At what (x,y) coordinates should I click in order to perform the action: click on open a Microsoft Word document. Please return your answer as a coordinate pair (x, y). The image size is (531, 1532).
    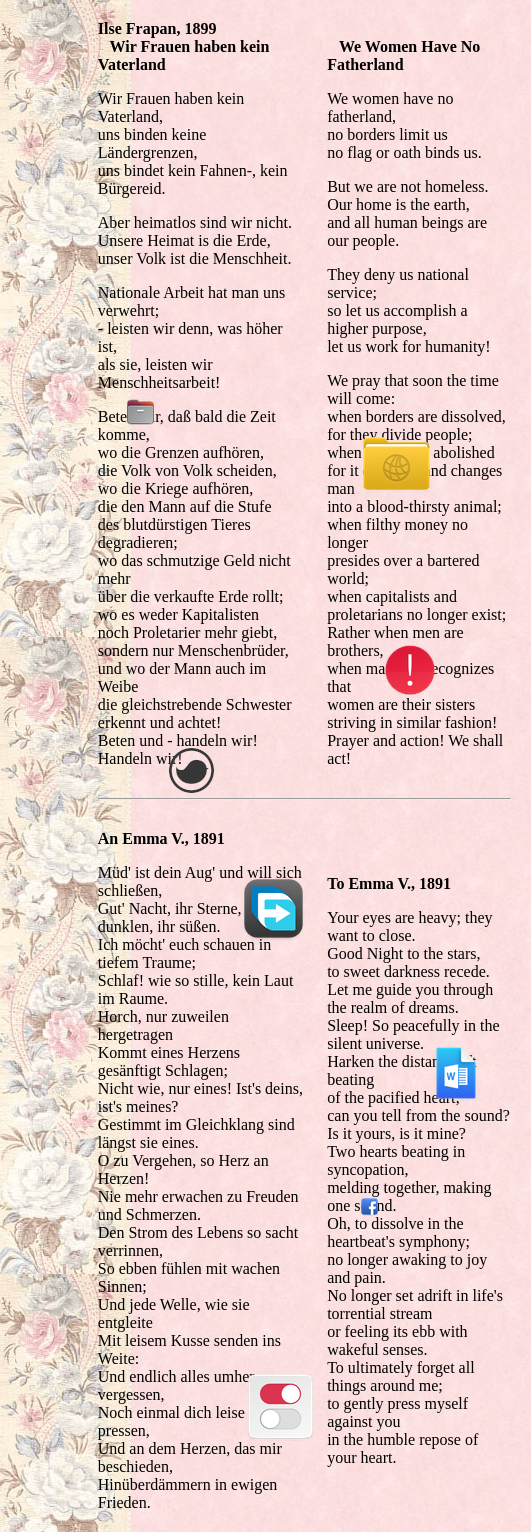
    Looking at the image, I should click on (456, 1073).